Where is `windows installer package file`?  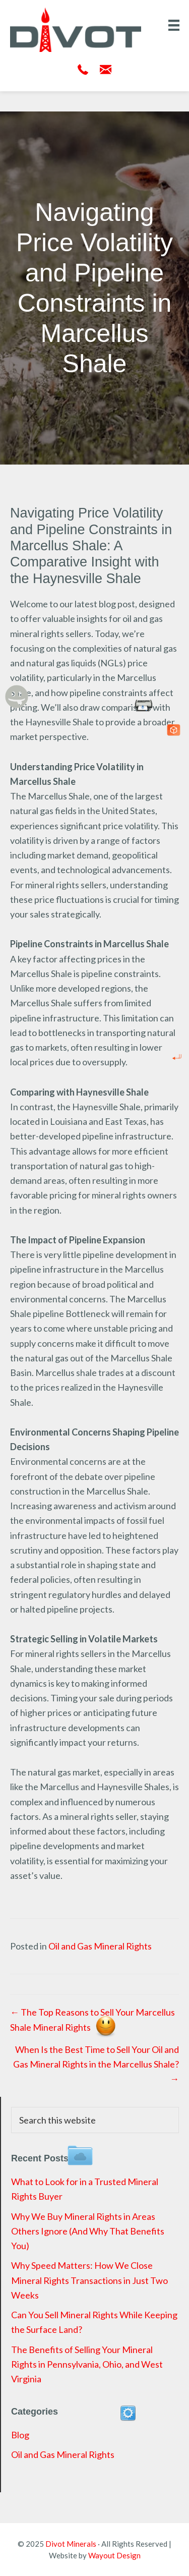 windows installer package file is located at coordinates (128, 2413).